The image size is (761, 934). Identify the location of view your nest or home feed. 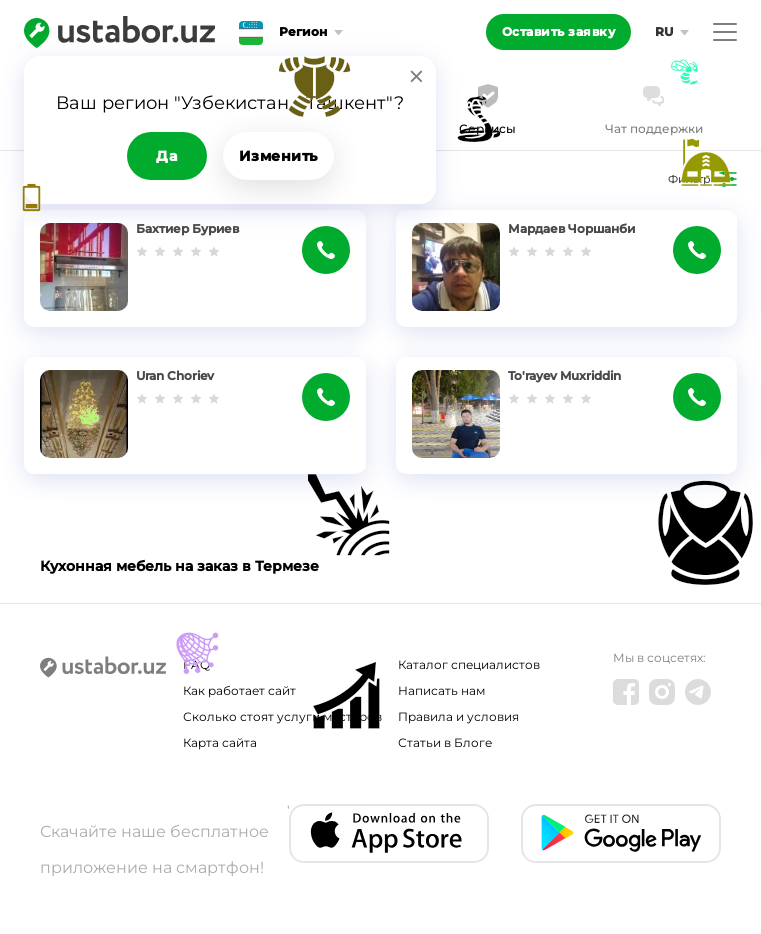
(89, 415).